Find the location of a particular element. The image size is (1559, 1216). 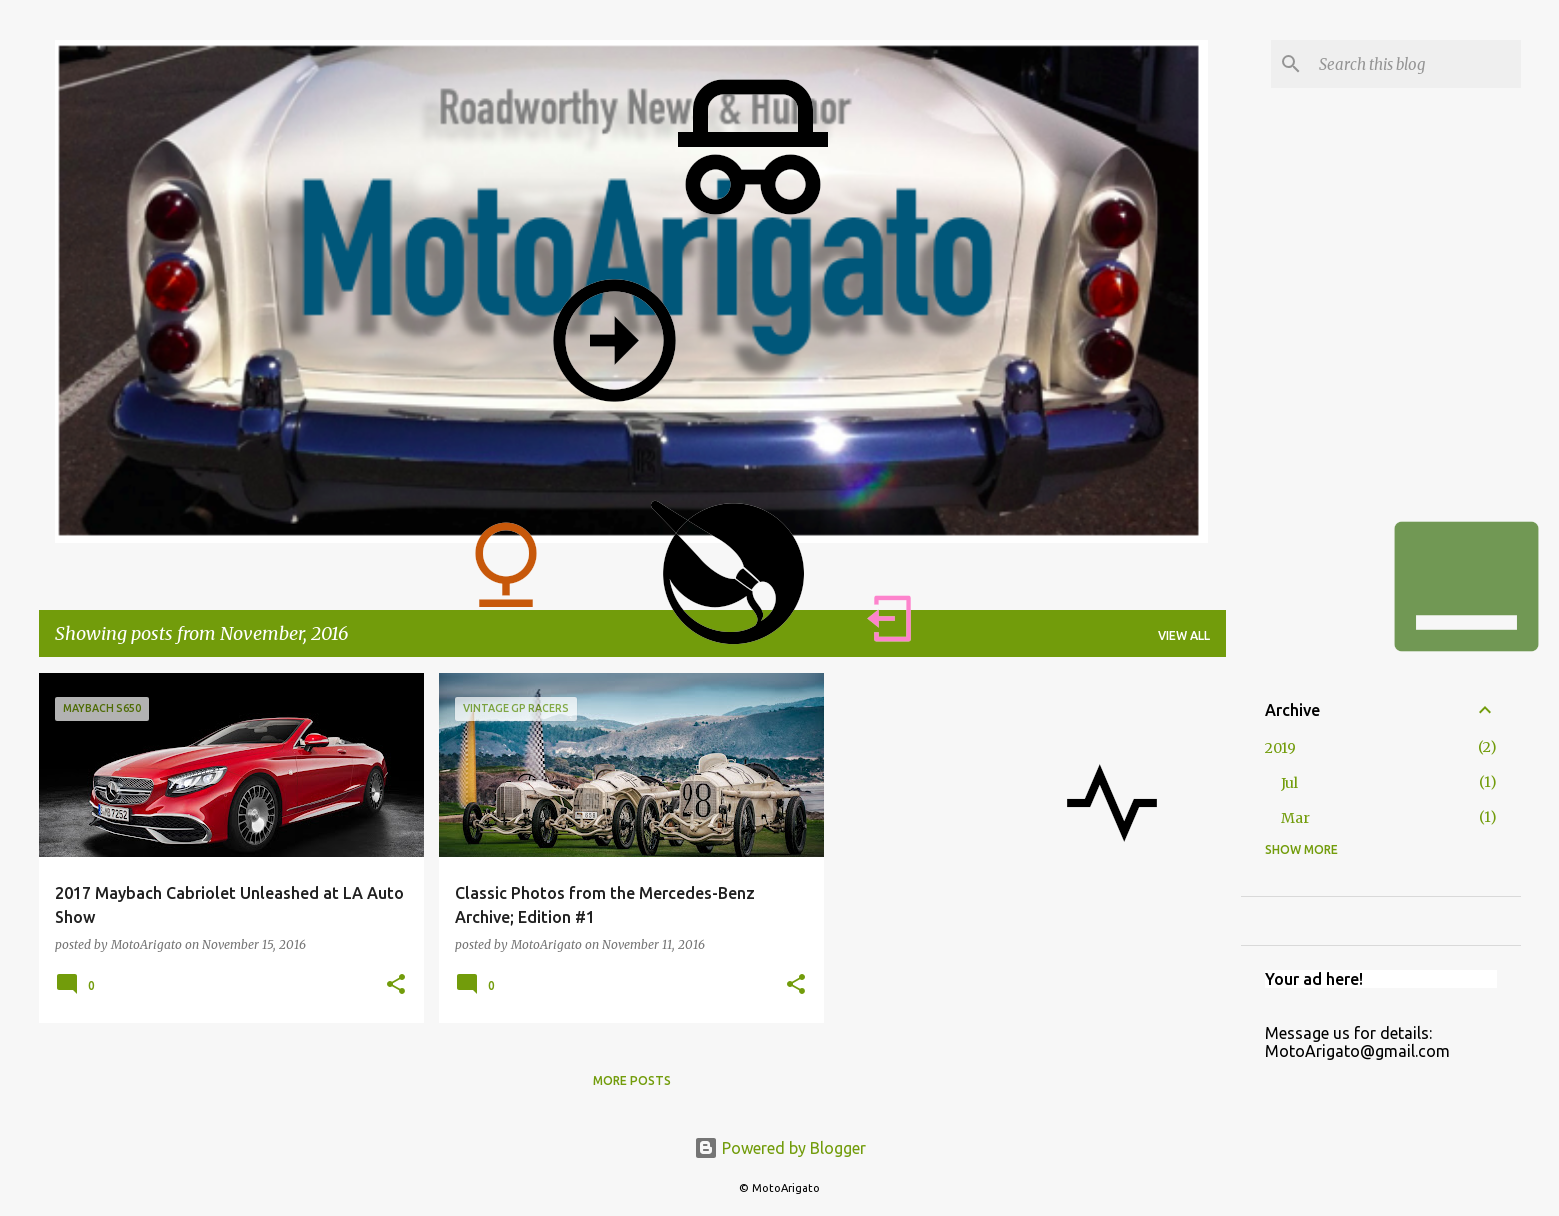

mark a location on the map is located at coordinates (506, 561).